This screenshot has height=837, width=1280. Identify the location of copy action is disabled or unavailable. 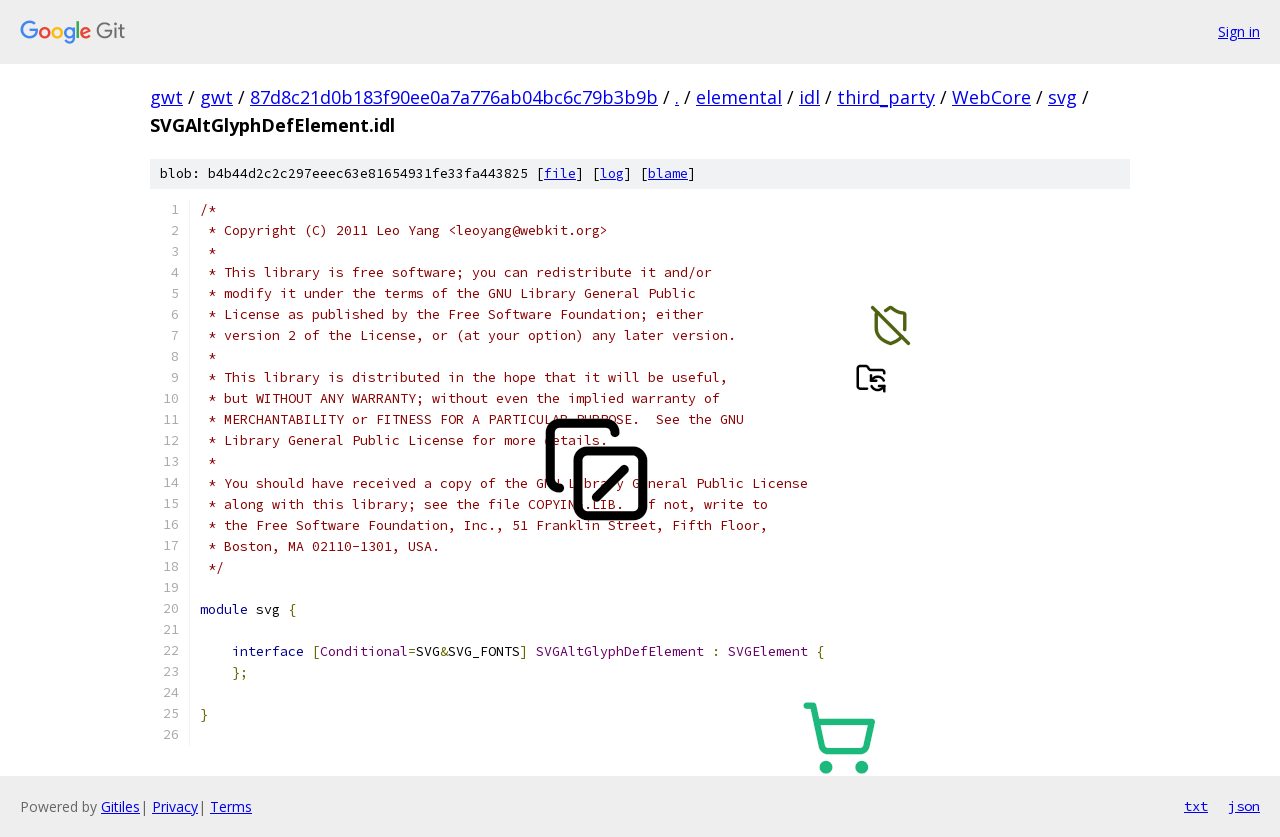
(596, 469).